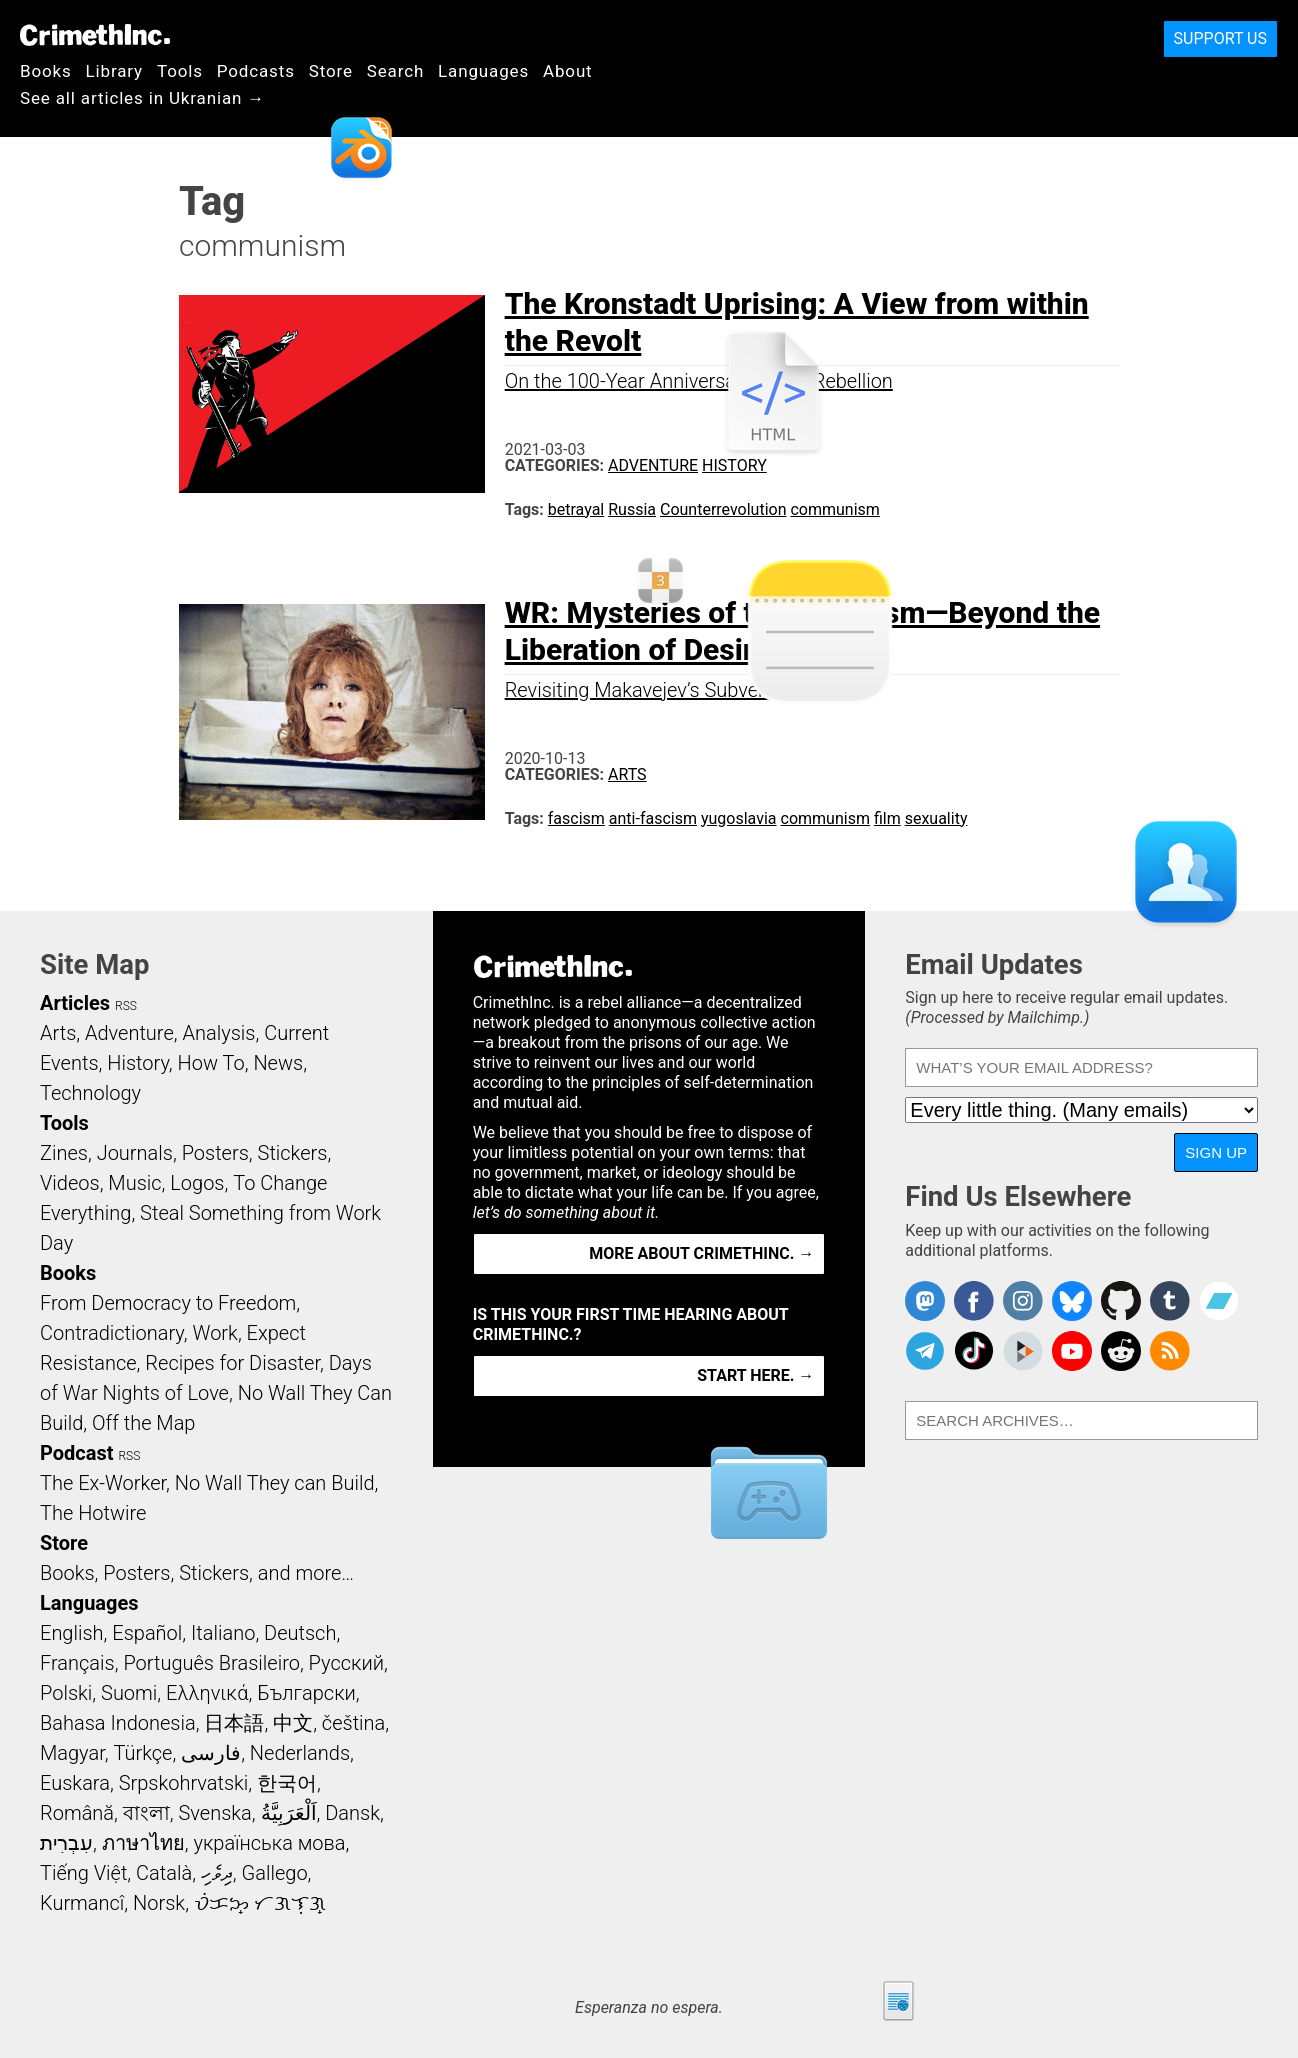  I want to click on access contacts or user directory, so click(1186, 872).